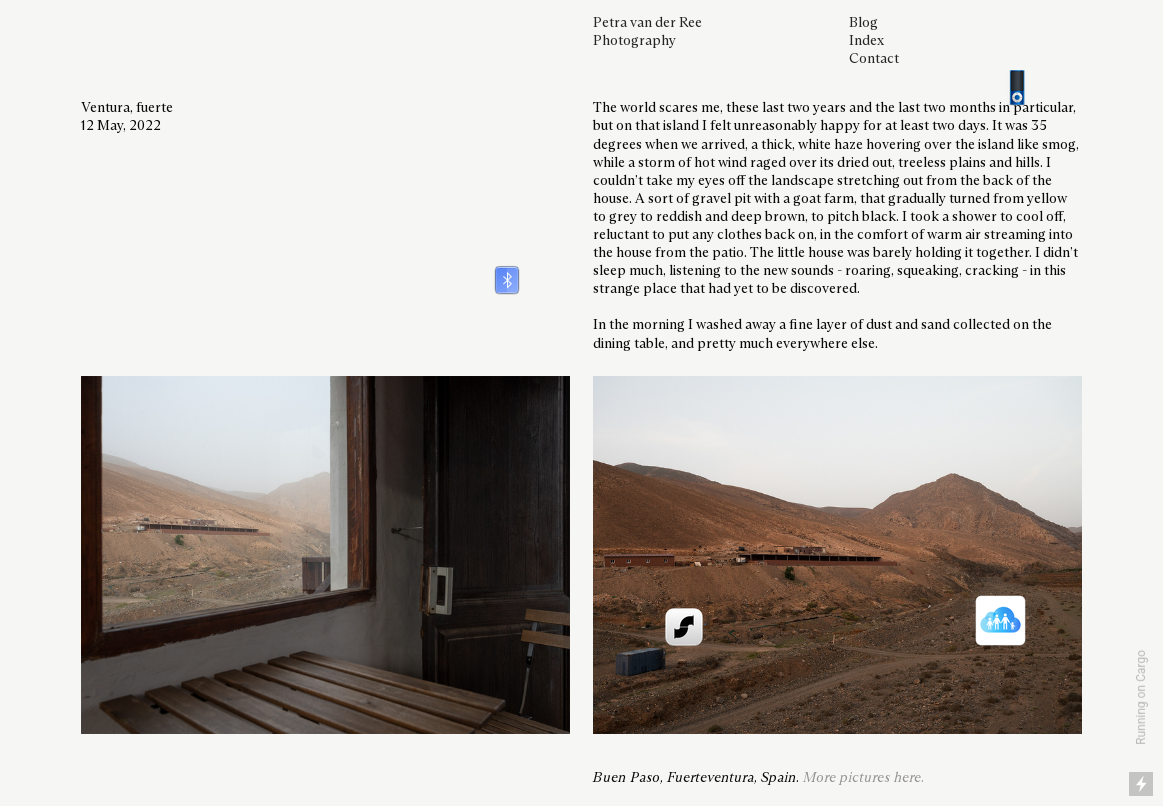 Image resolution: width=1163 pixels, height=806 pixels. What do you see at coordinates (1017, 88) in the screenshot?
I see `iPod nano device connected` at bounding box center [1017, 88].